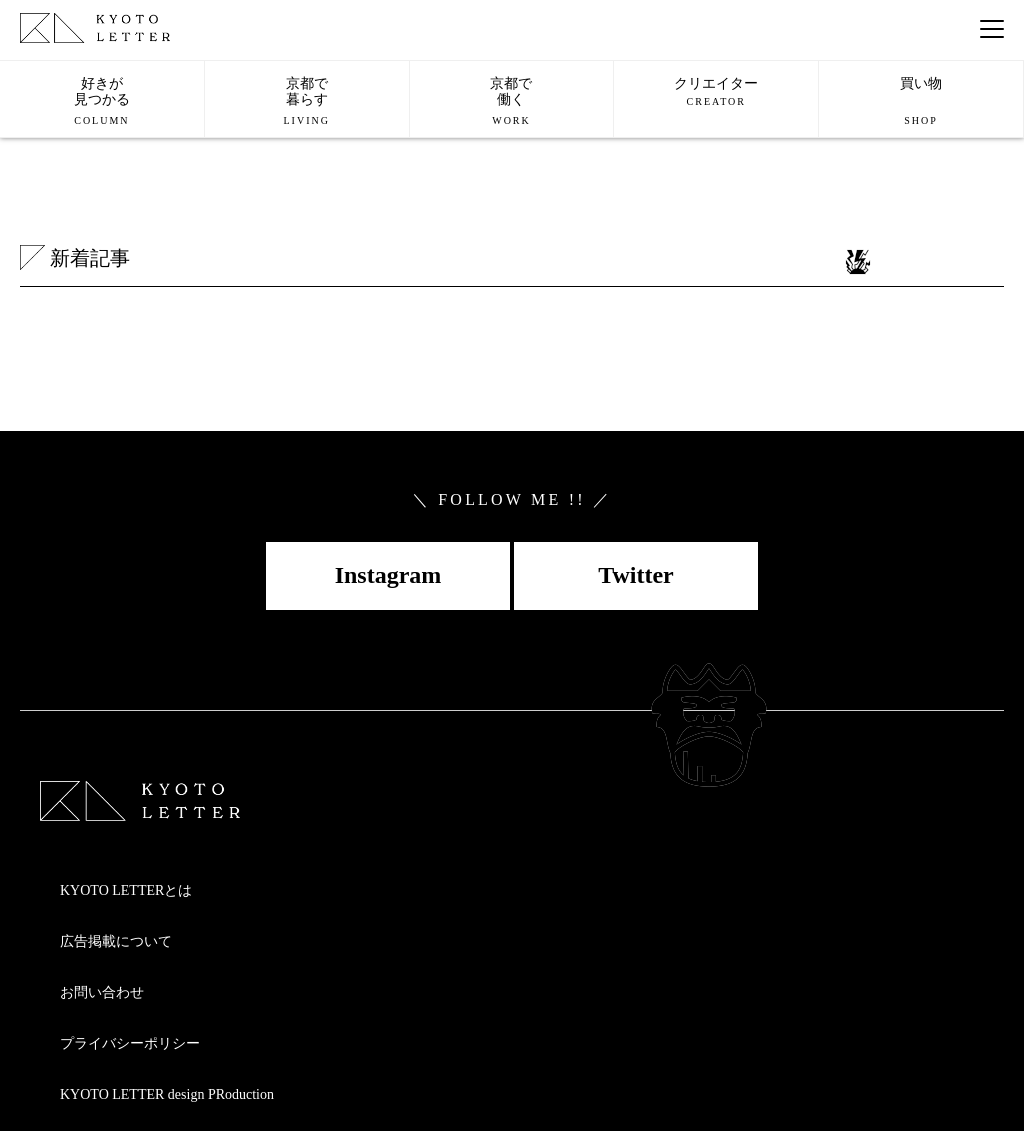 Image resolution: width=1024 pixels, height=1131 pixels. What do you see at coordinates (709, 725) in the screenshot?
I see `select the old king character or unit` at bounding box center [709, 725].